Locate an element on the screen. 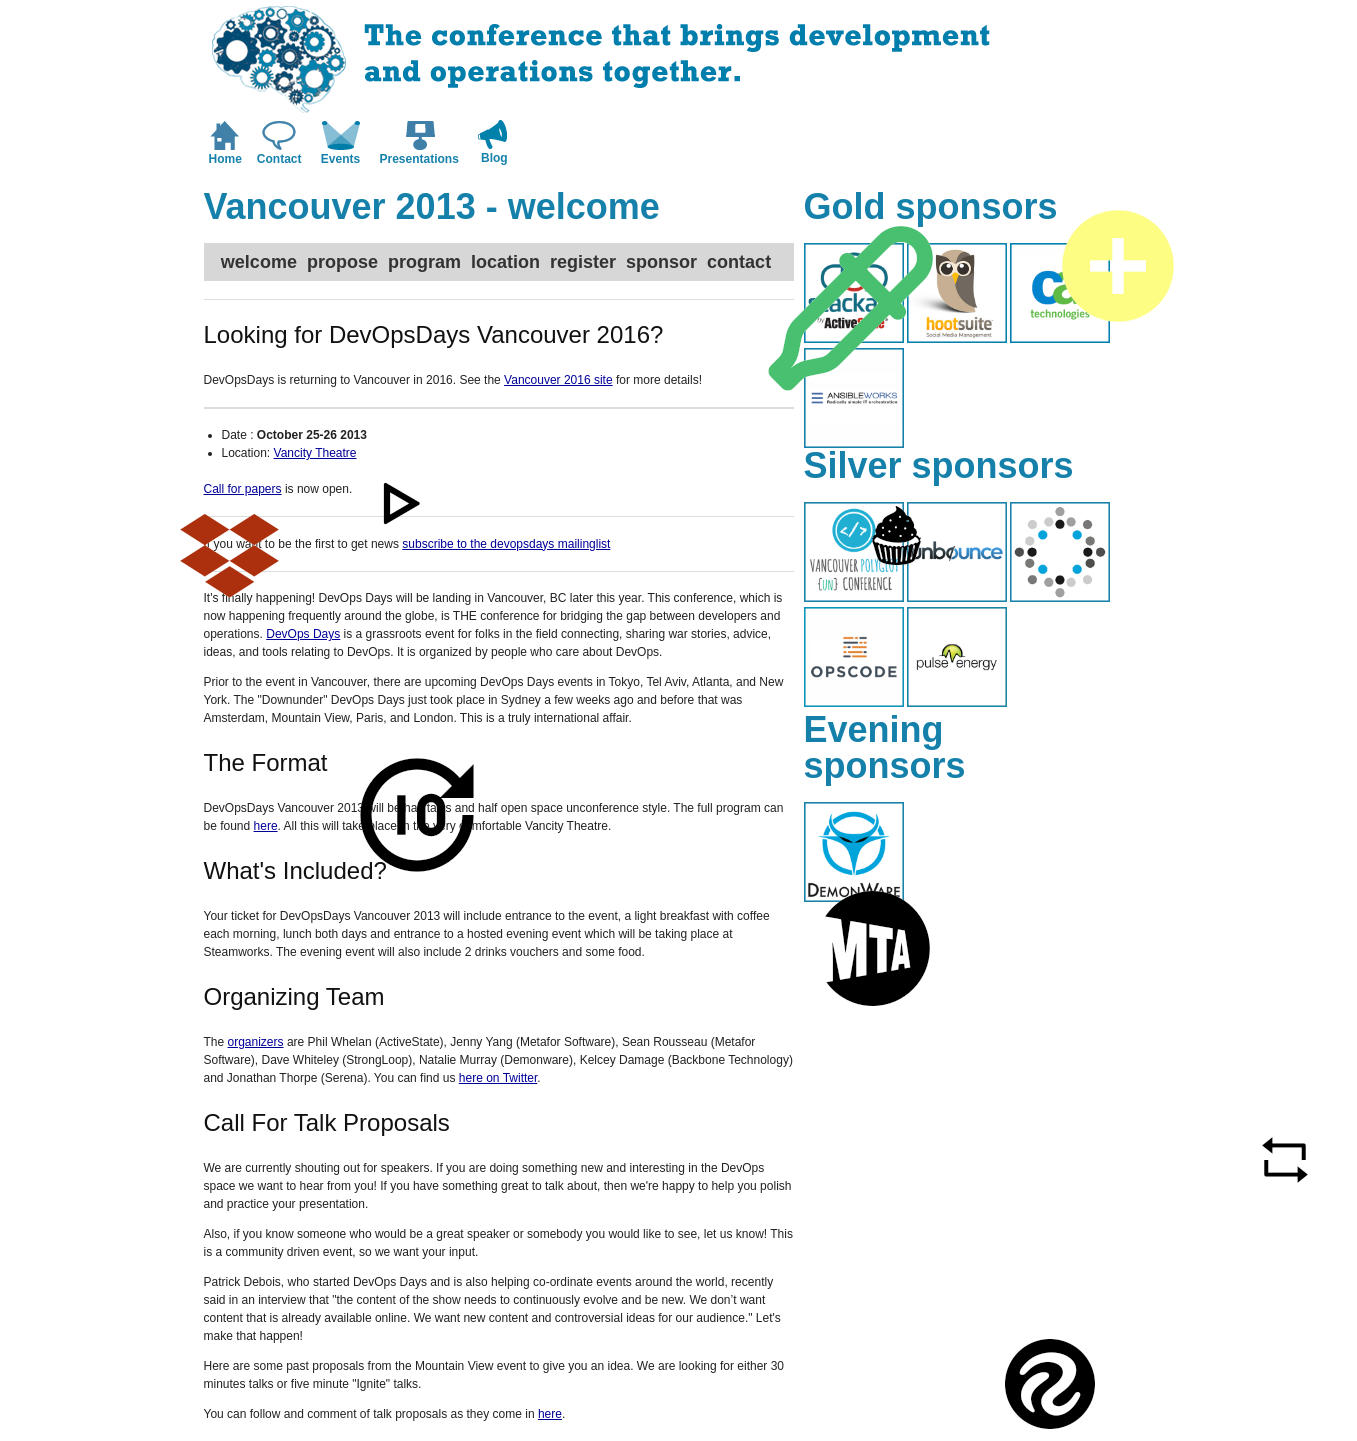  Metropolitan Transportation Authority (MTA) logo is located at coordinates (877, 948).